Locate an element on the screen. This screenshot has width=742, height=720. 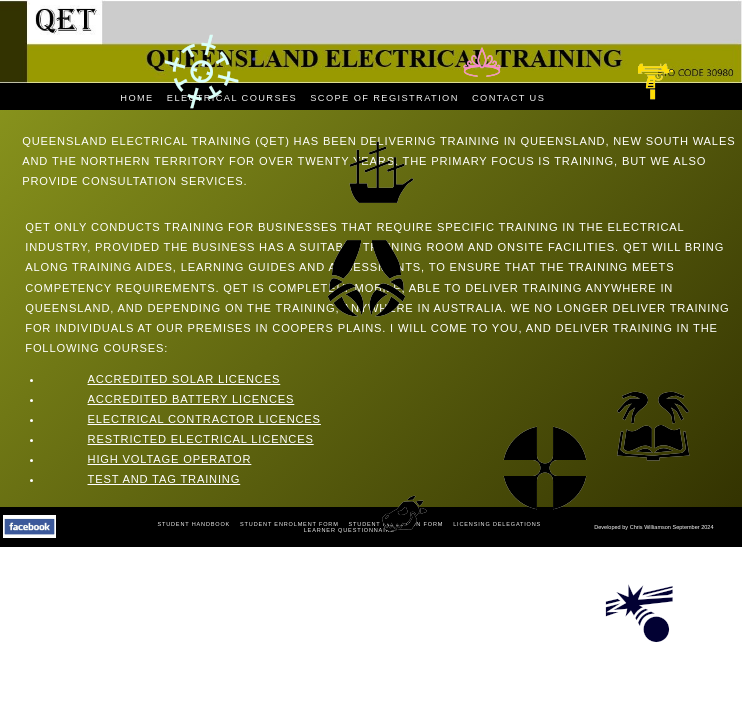
indicates ricochet or bounce effect in gameplay is located at coordinates (639, 613).